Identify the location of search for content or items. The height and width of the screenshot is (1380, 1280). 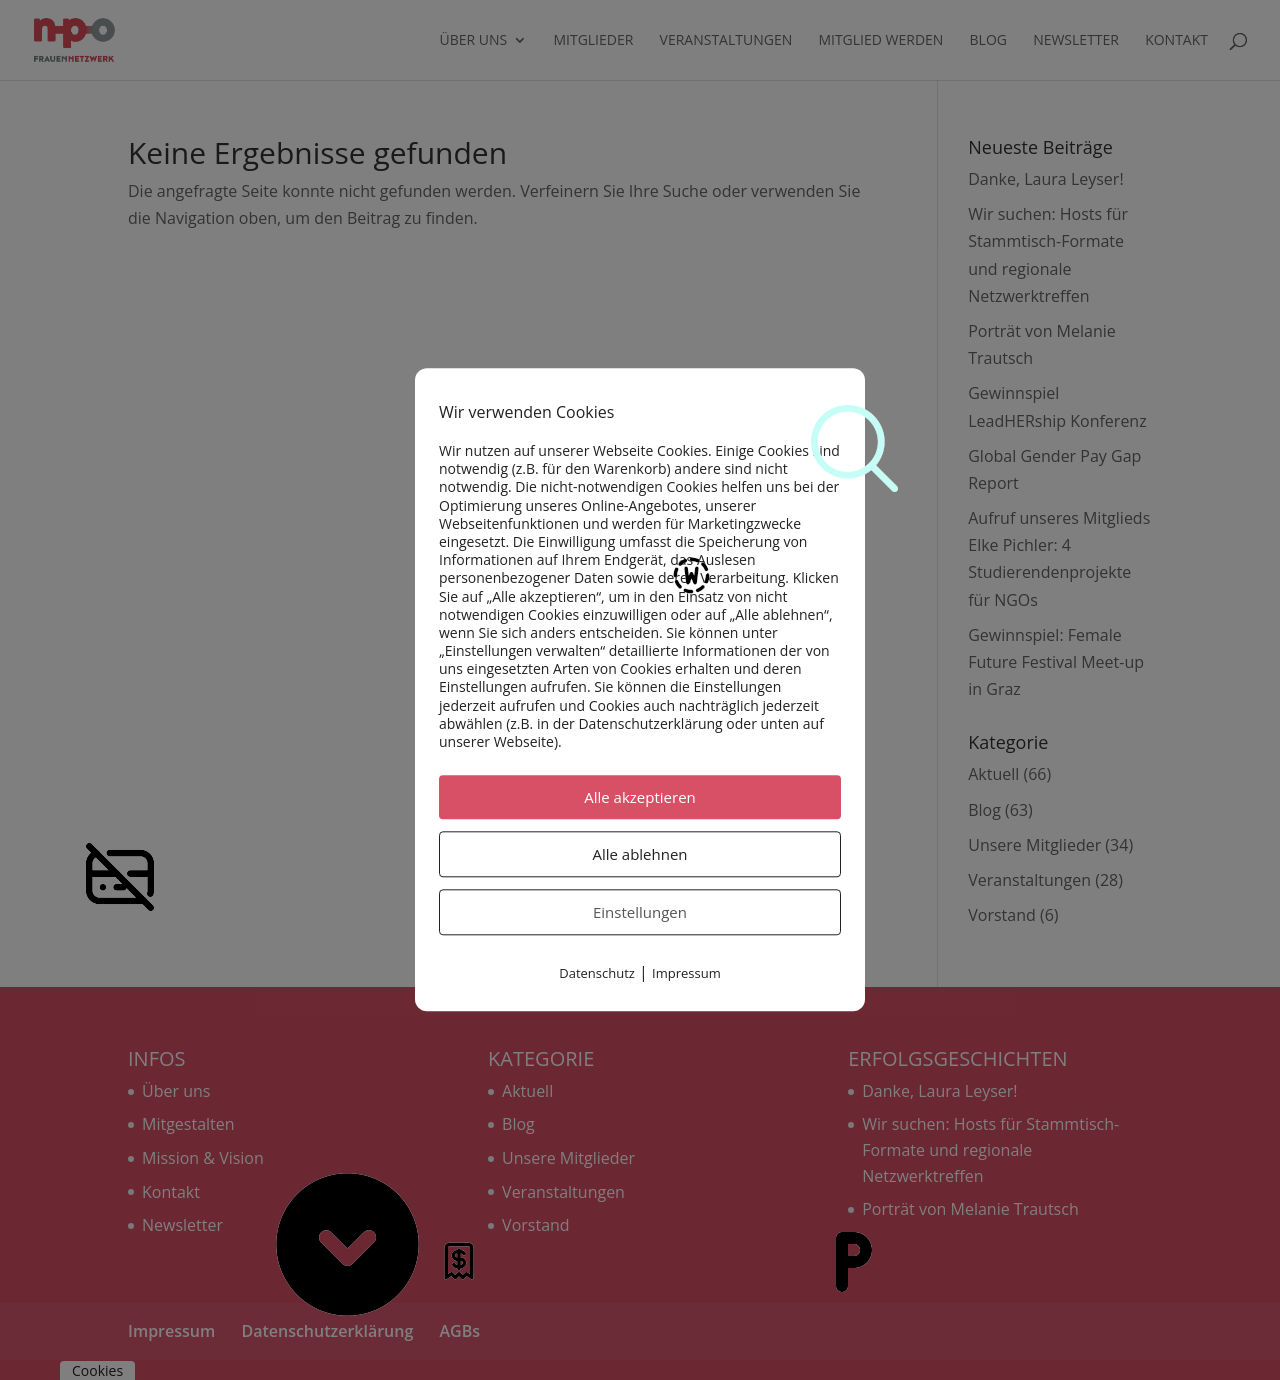
(854, 448).